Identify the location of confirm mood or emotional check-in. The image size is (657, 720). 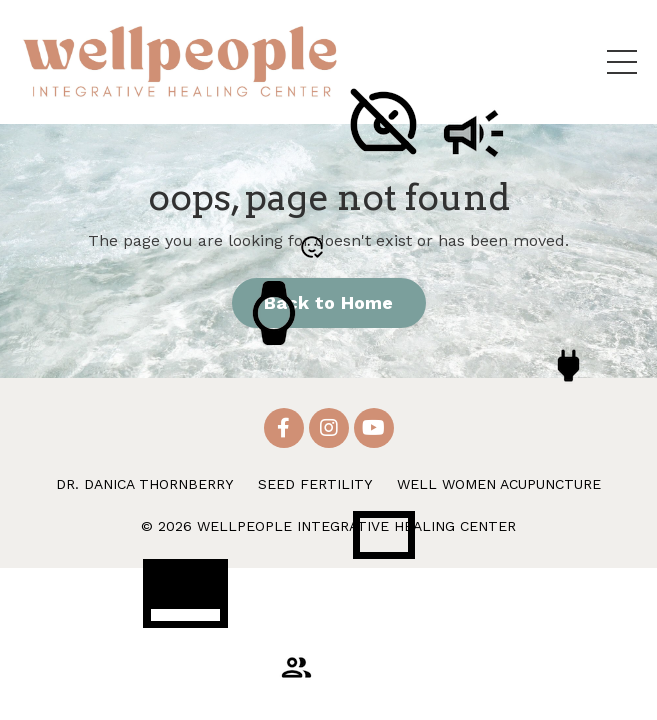
(312, 247).